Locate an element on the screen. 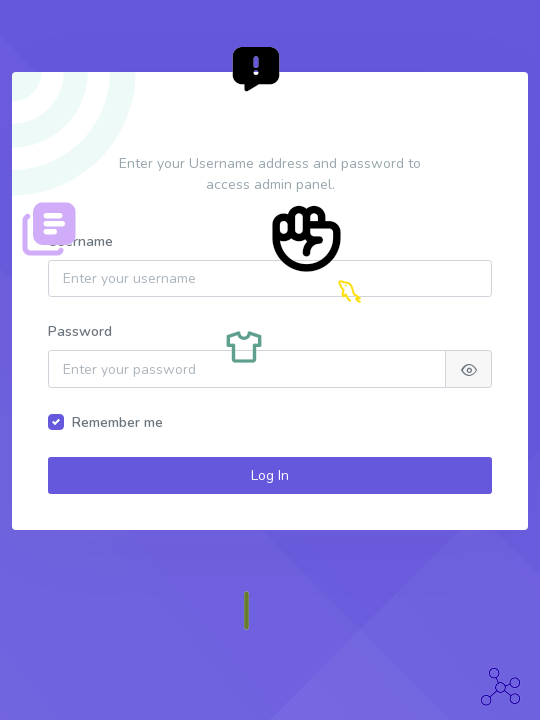 The image size is (540, 720). access your saved content library is located at coordinates (49, 229).